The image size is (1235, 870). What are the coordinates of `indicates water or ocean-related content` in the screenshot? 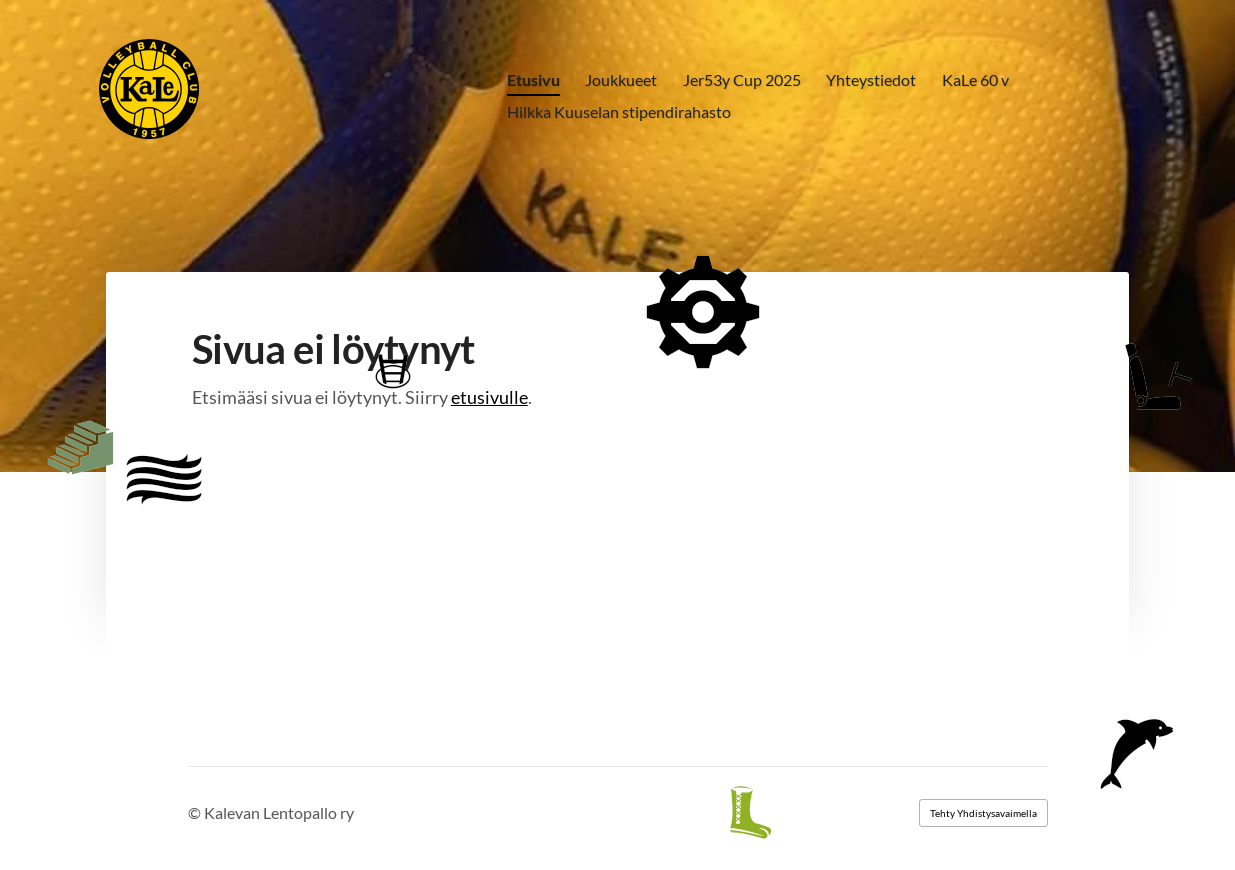 It's located at (164, 478).